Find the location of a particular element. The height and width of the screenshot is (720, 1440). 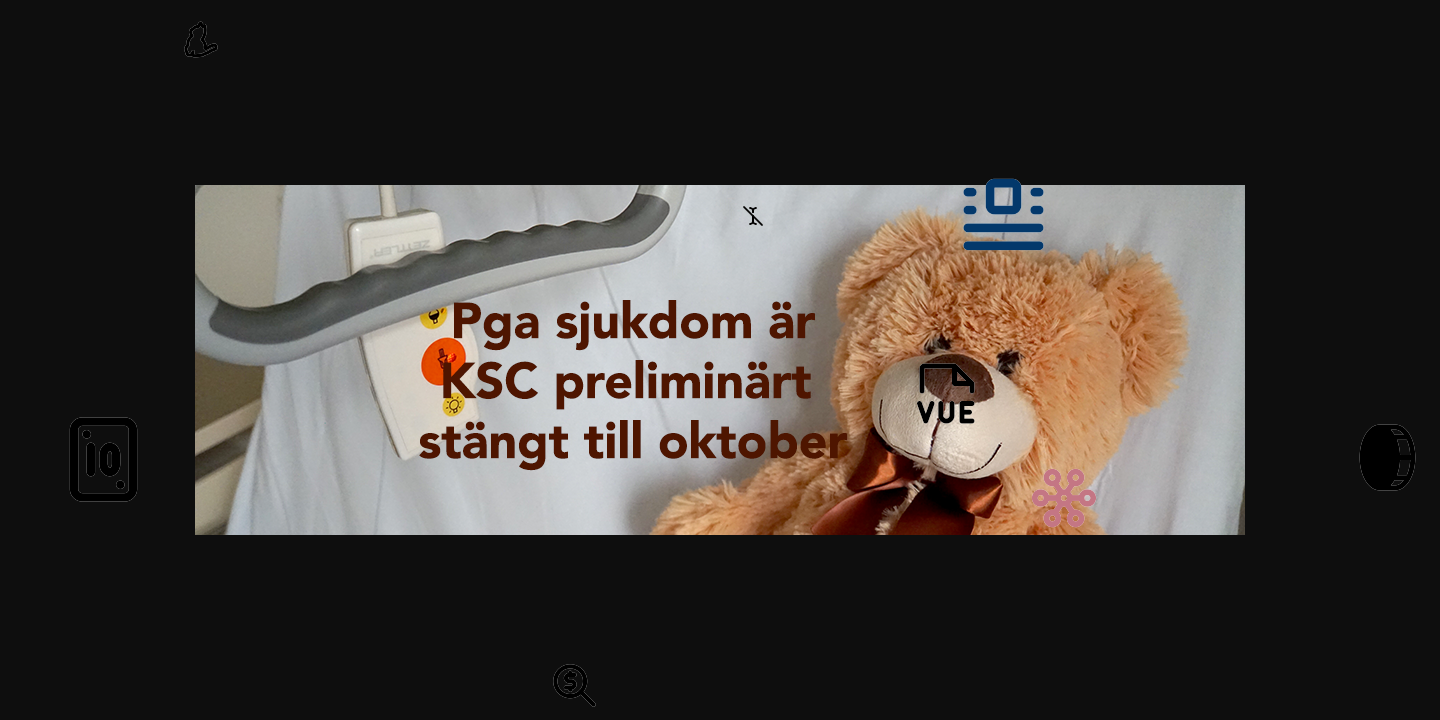

cursor tracking disabled is located at coordinates (753, 216).